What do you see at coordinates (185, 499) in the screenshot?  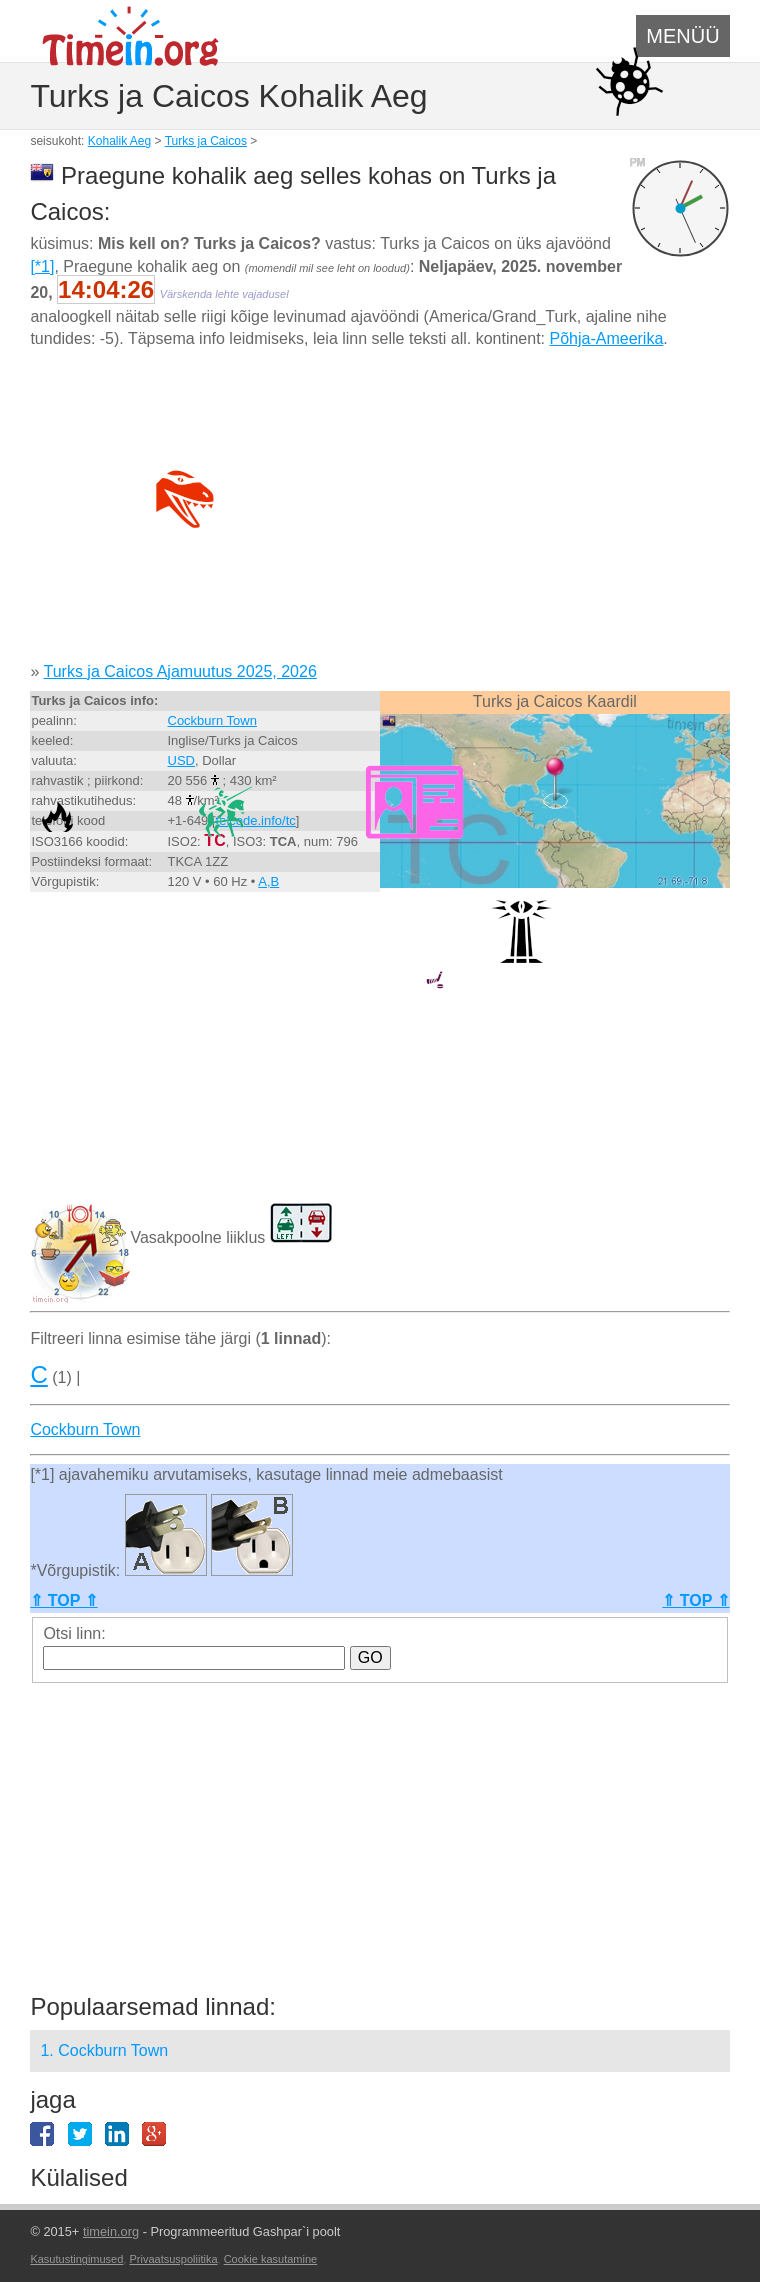 I see `select ninja velociraptor character` at bounding box center [185, 499].